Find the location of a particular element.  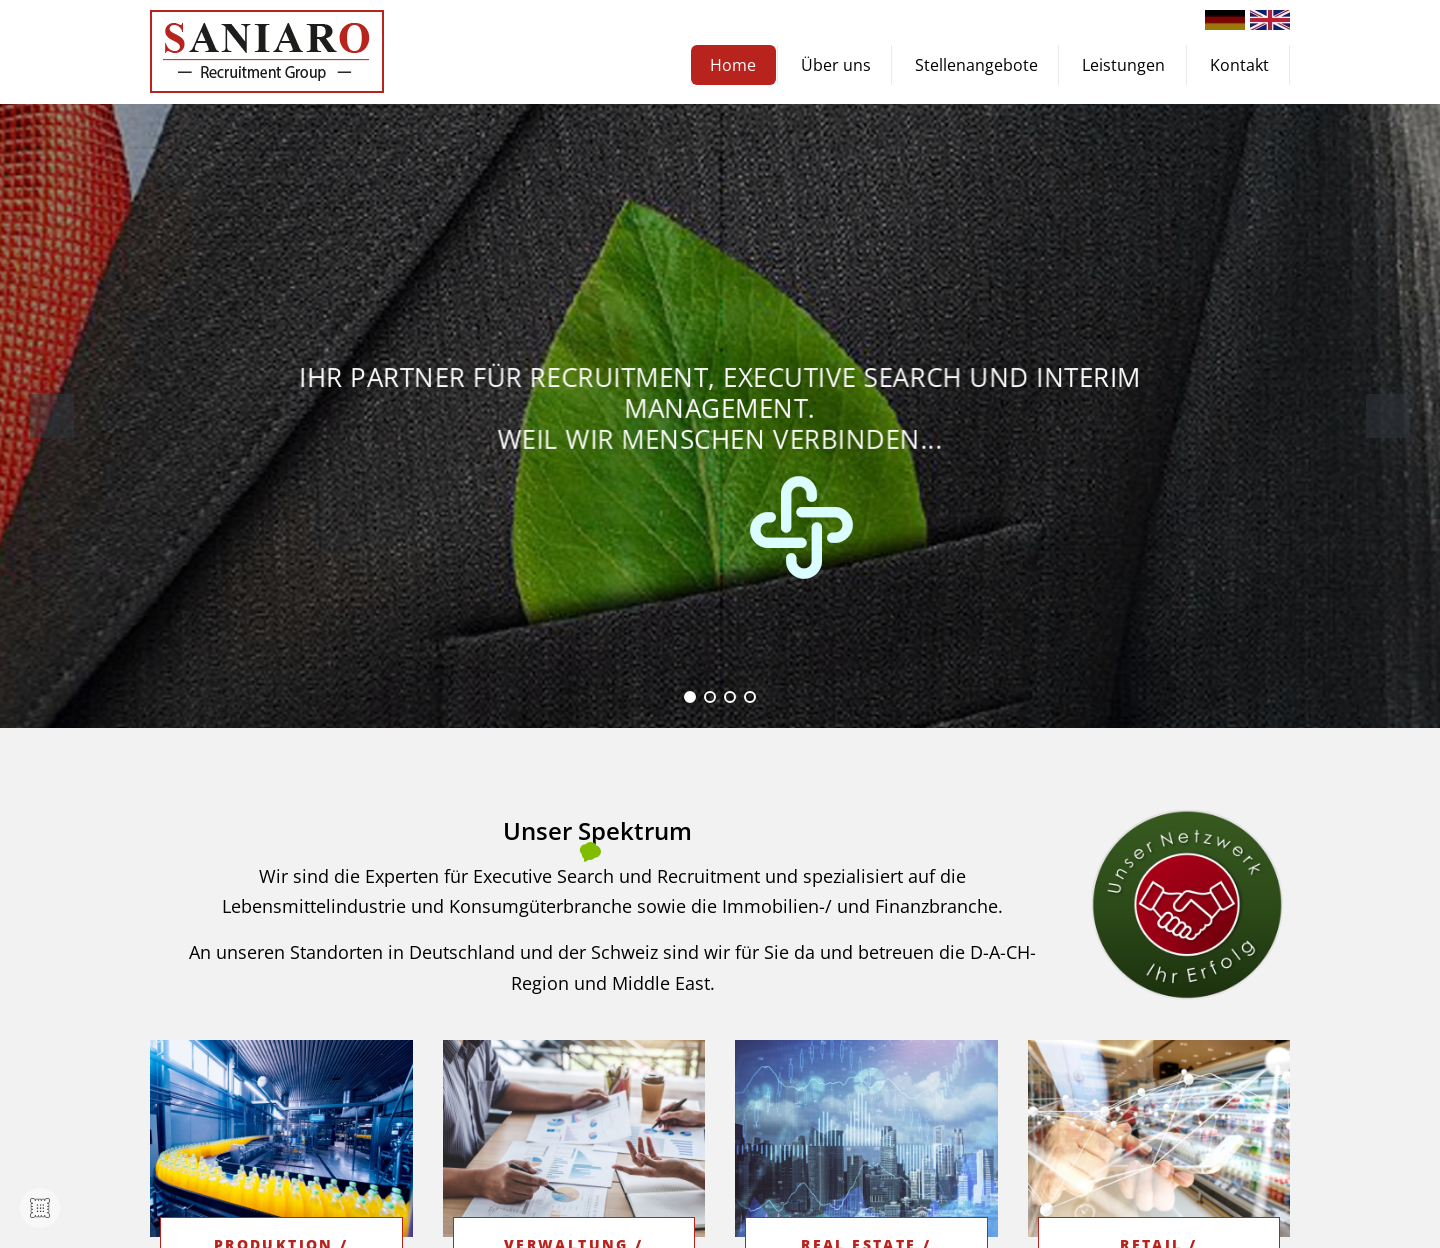

open chat or messaging is located at coordinates (590, 852).